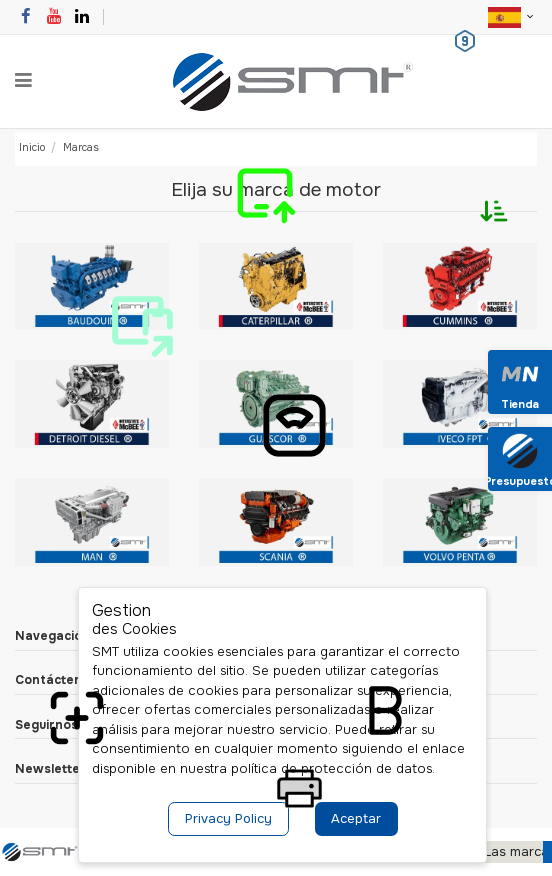 This screenshot has width=552, height=876. Describe the element at coordinates (77, 718) in the screenshot. I see `center or focus on current location` at that location.